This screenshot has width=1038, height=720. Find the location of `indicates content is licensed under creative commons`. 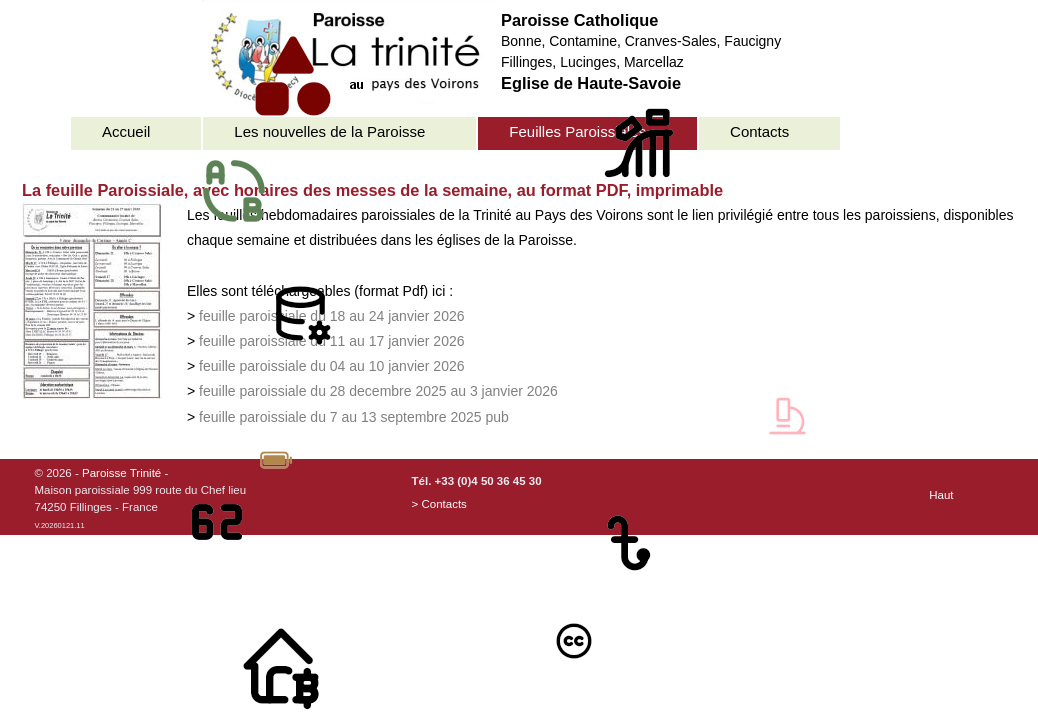

indicates content is licensed under creative commons is located at coordinates (574, 641).